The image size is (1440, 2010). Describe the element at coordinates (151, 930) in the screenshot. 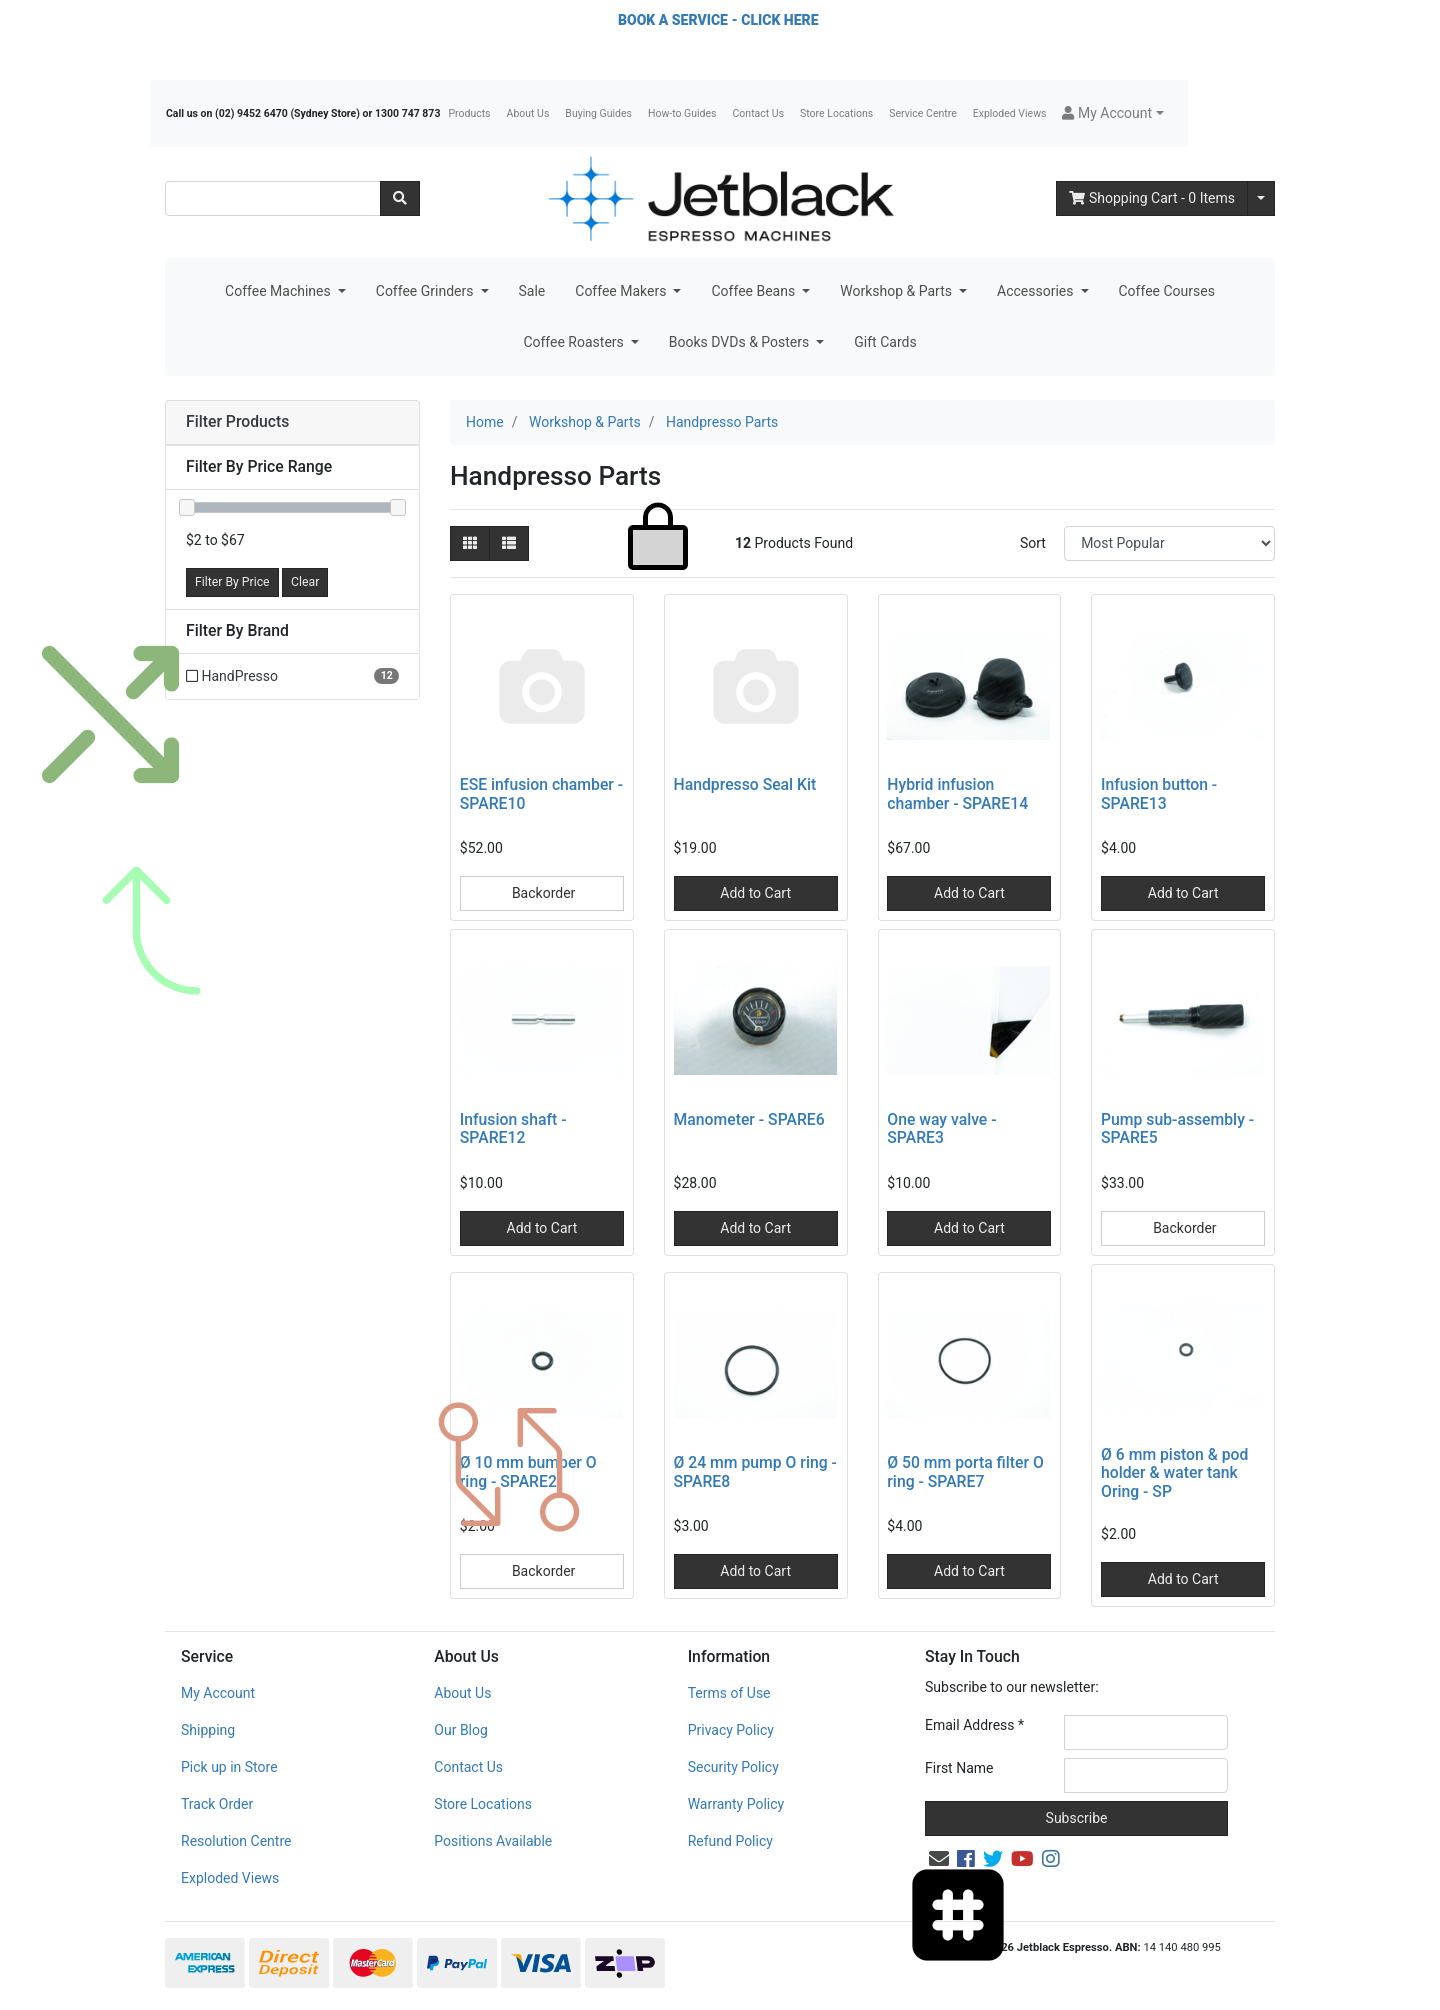

I see `go back and up in navigation` at that location.